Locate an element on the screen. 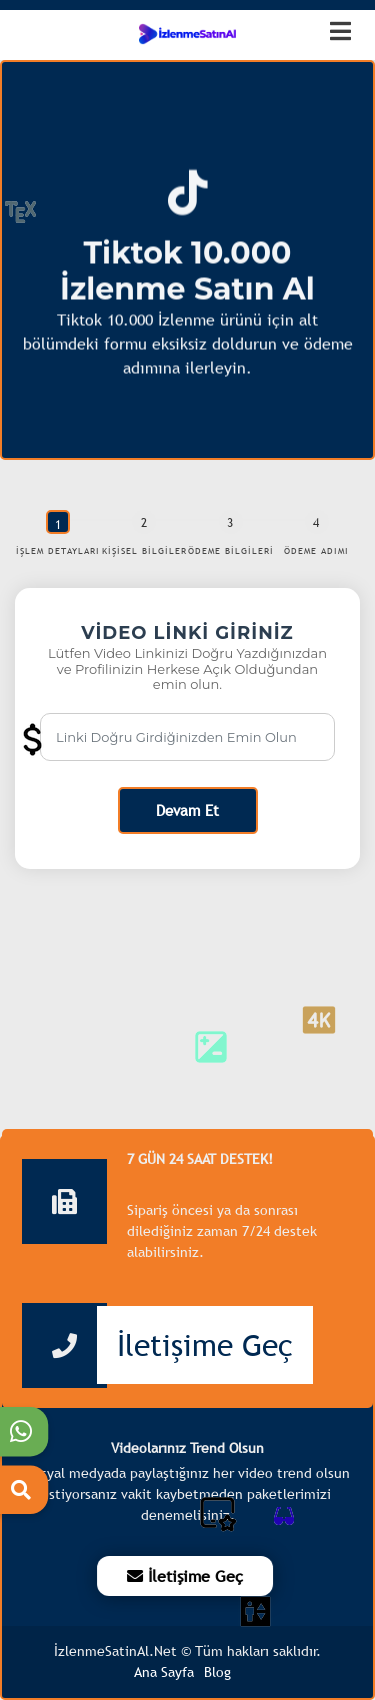 Image resolution: width=375 pixels, height=1700 pixels. format document using TeX typesetting is located at coordinates (20, 210).